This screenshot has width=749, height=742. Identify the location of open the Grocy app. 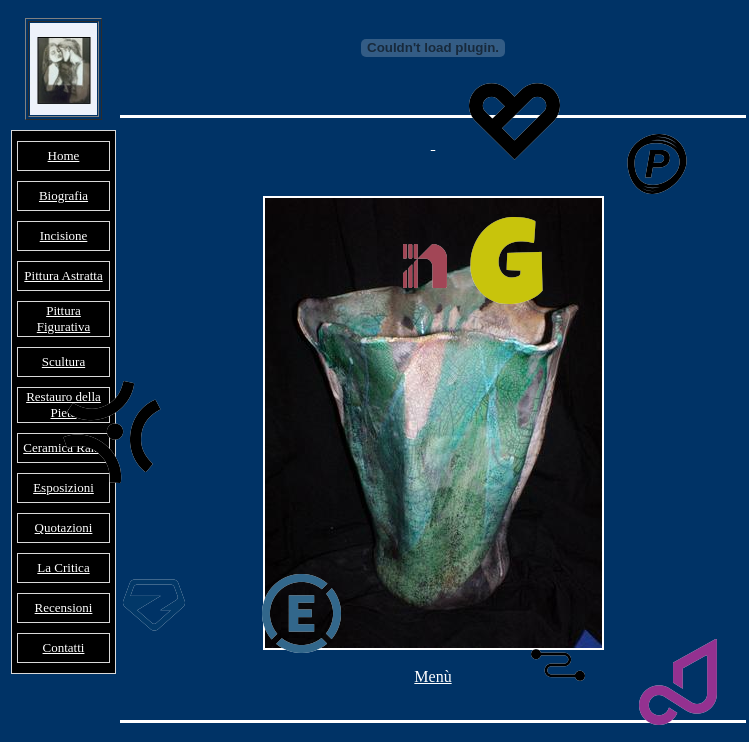
(506, 260).